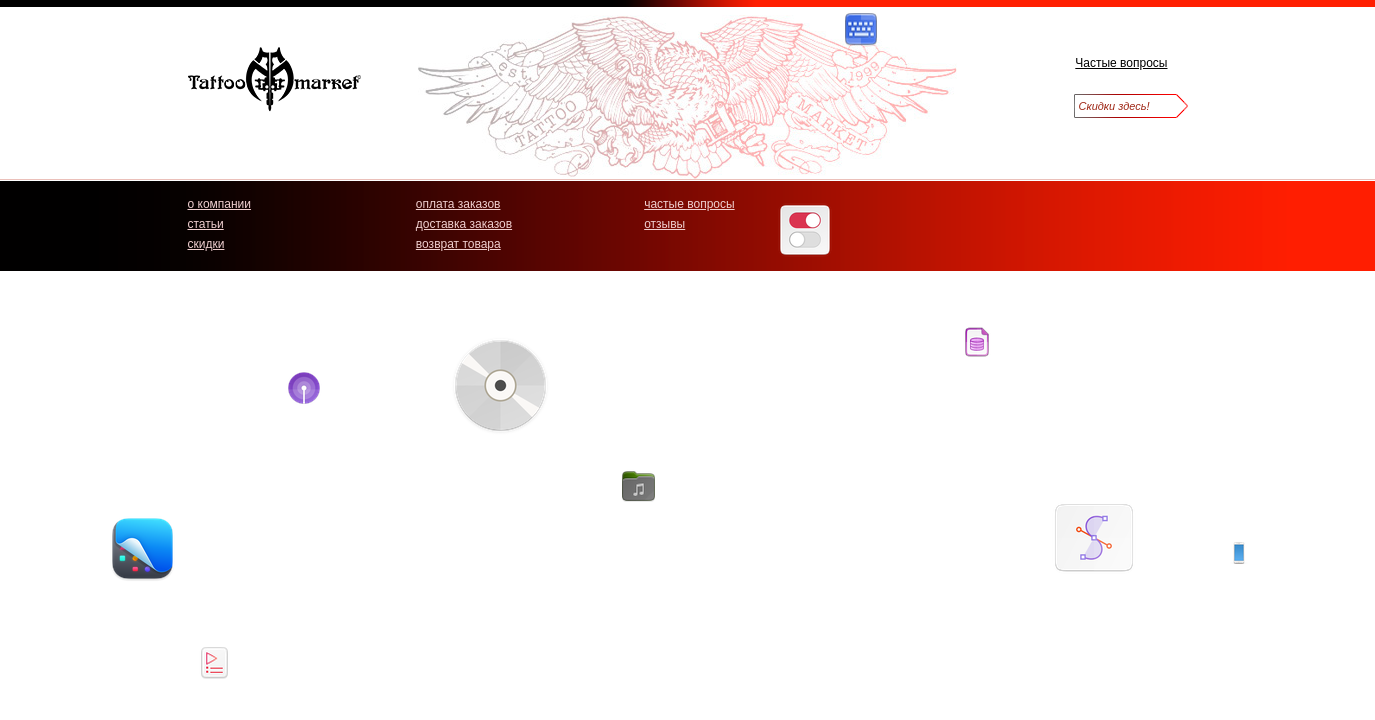  What do you see at coordinates (304, 388) in the screenshot?
I see `open the podcasts app` at bounding box center [304, 388].